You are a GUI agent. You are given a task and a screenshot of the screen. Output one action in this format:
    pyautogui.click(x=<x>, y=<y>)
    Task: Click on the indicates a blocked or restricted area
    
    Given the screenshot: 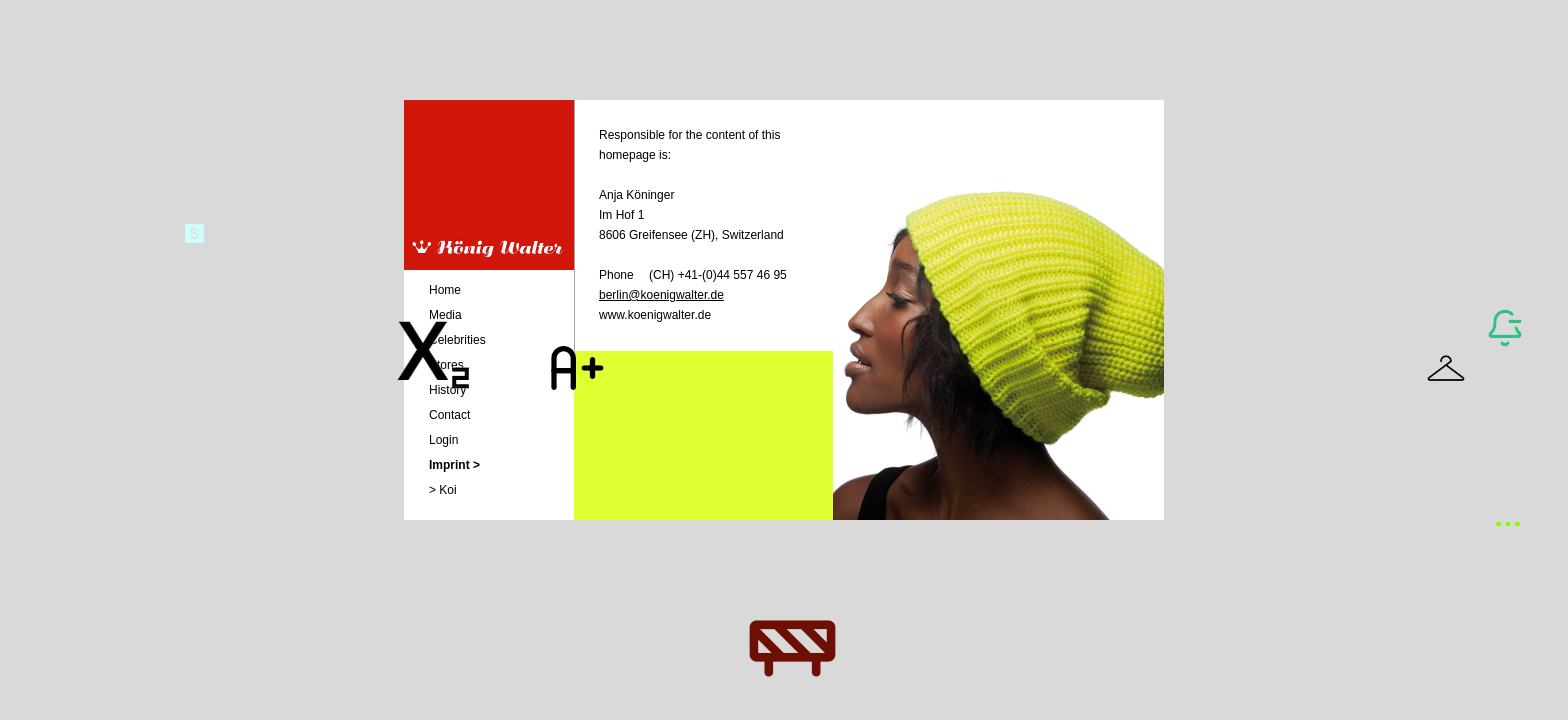 What is the action you would take?
    pyautogui.click(x=792, y=645)
    